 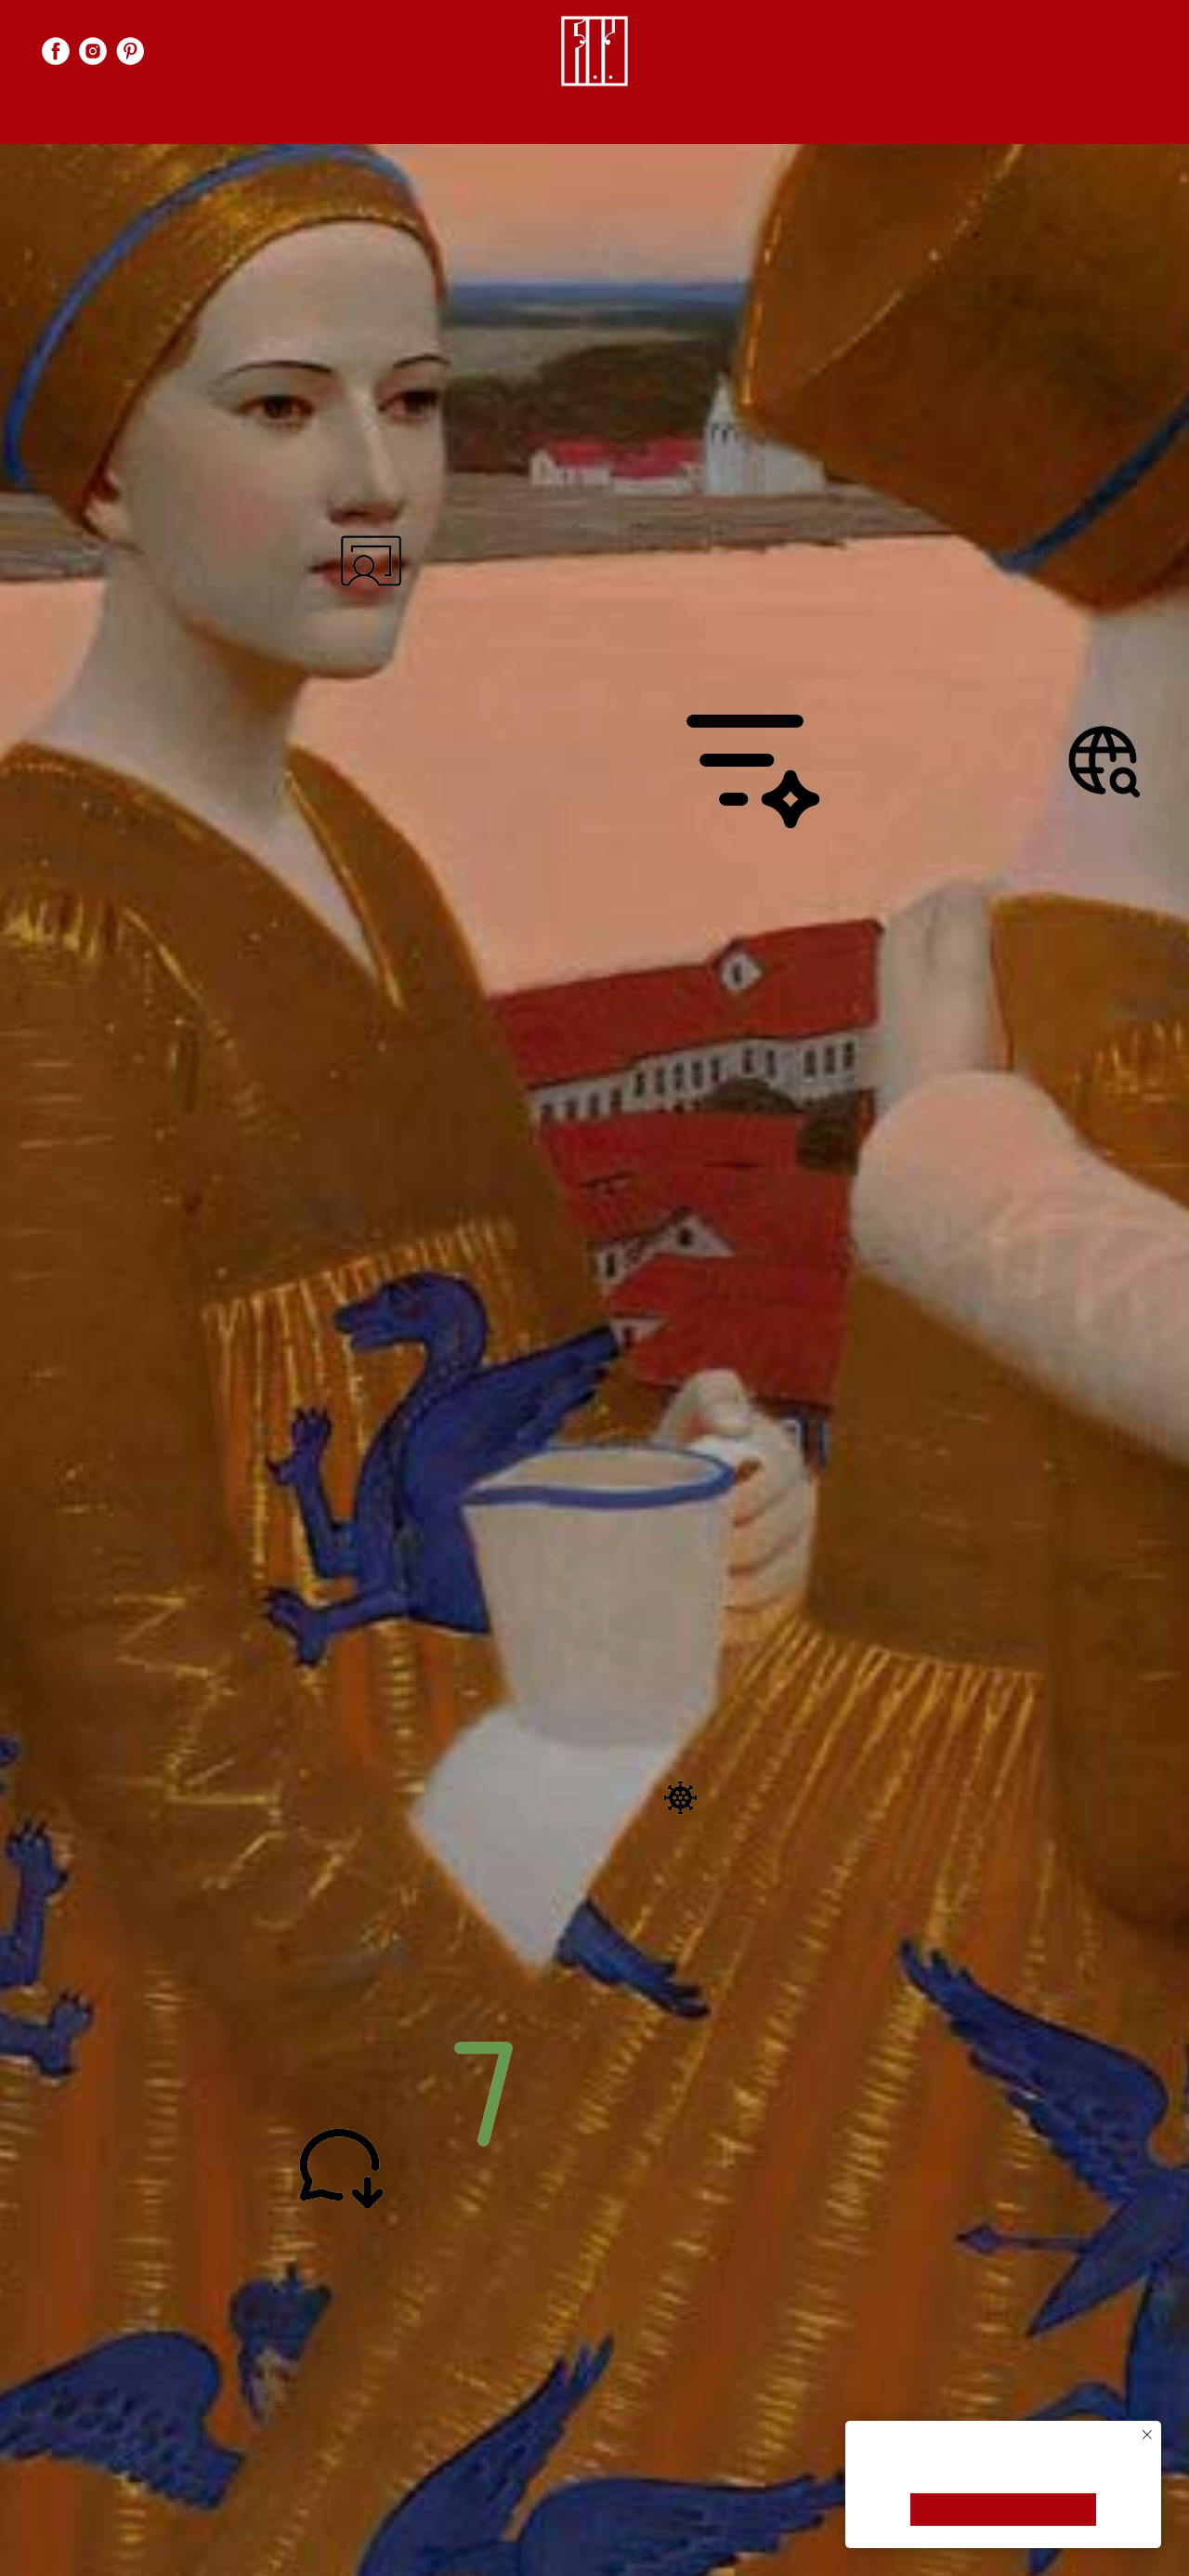 I want to click on view coronavirus or COVID-19 related information, so click(x=680, y=1797).